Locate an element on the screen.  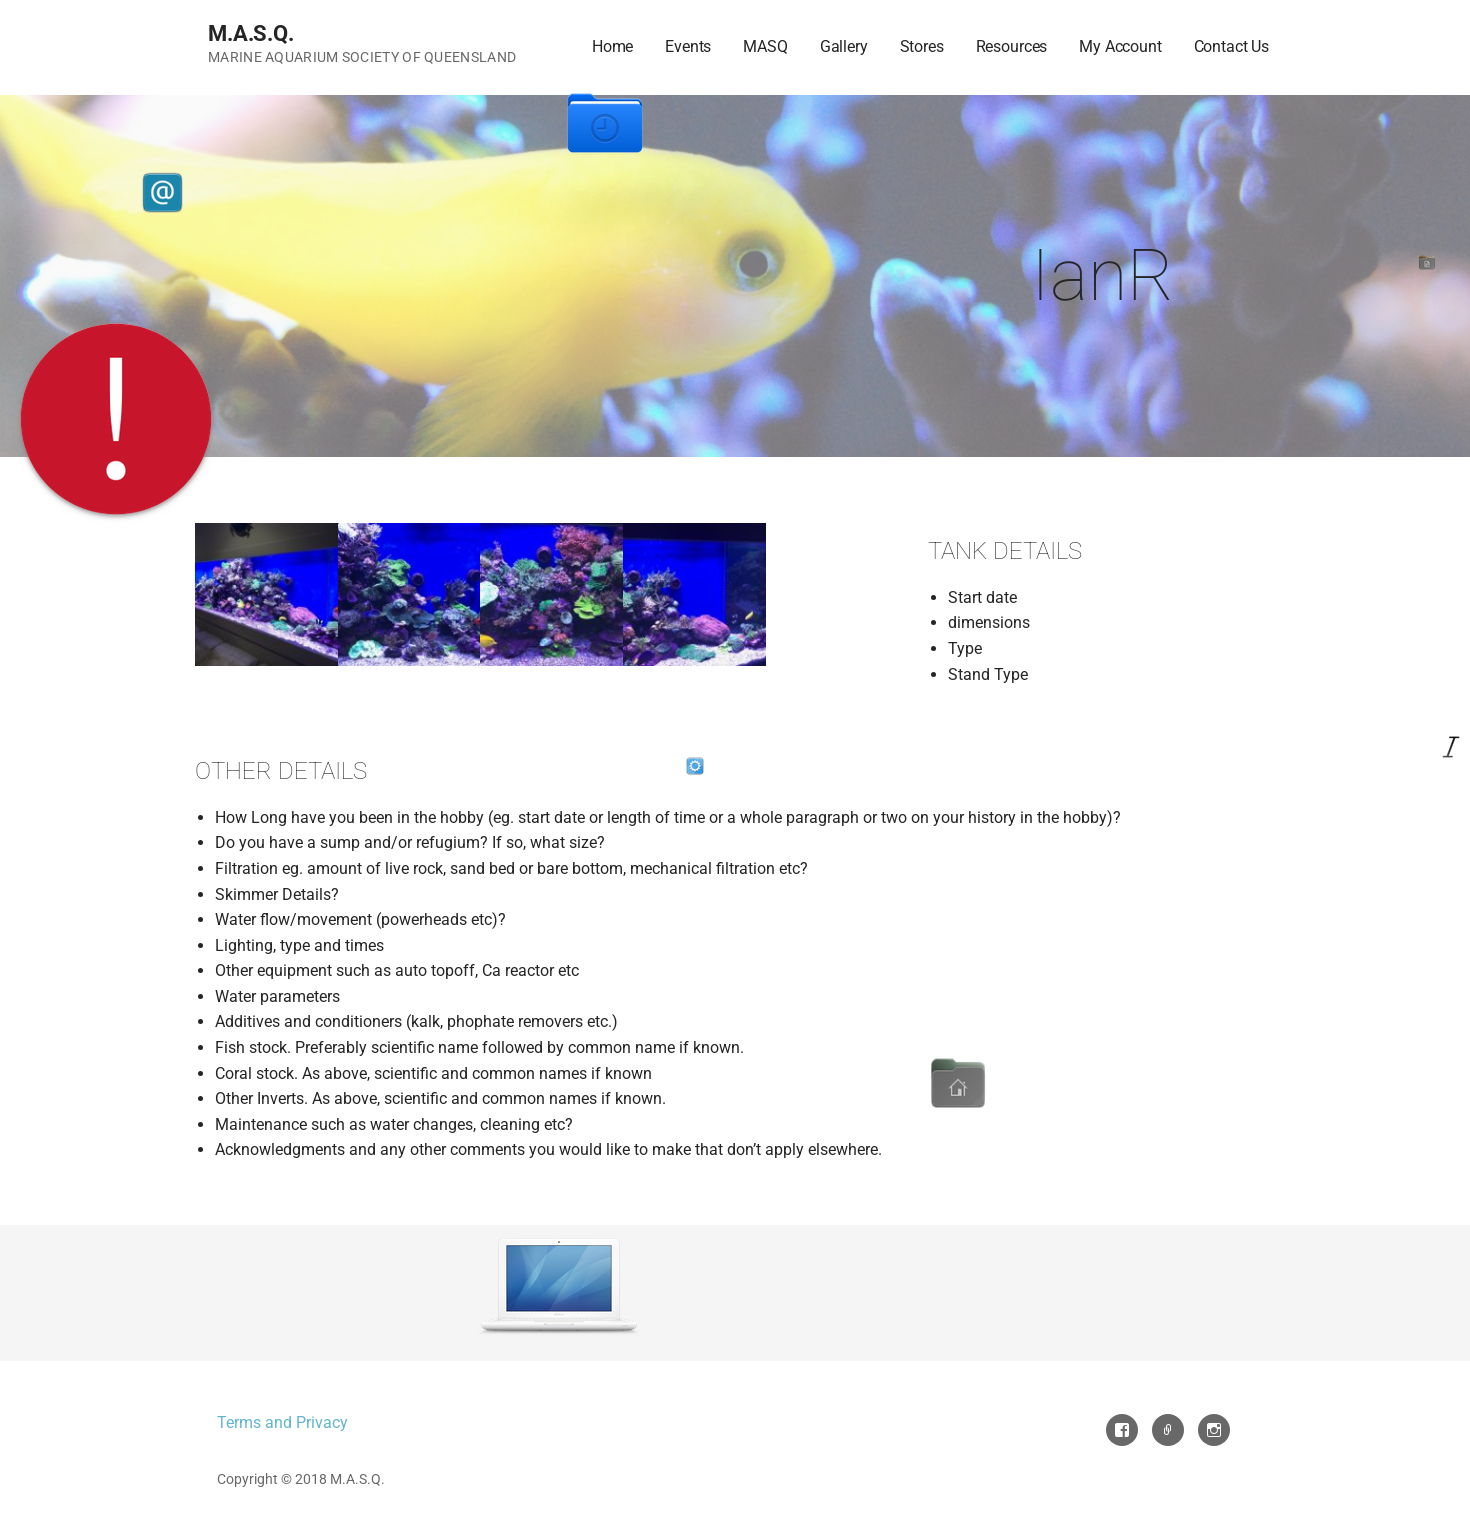
apply italic formatting to selected text is located at coordinates (1451, 747).